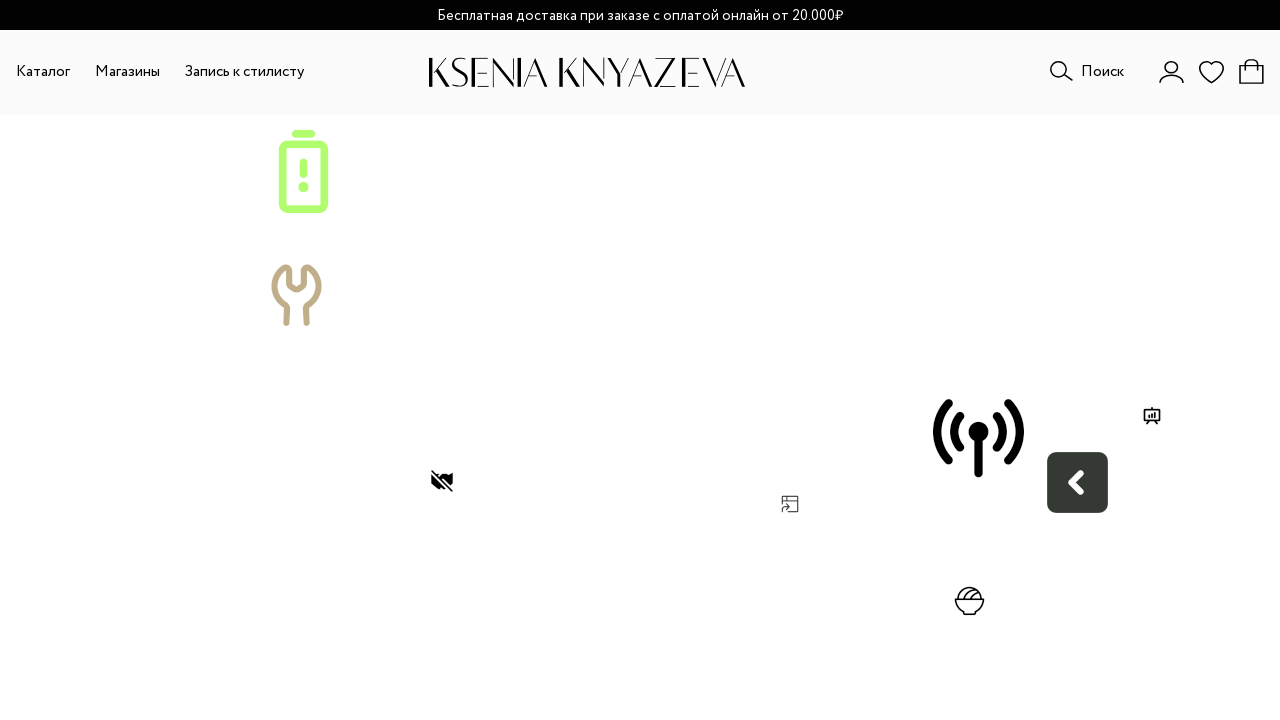 Image resolution: width=1280 pixels, height=720 pixels. I want to click on indicates low battery warning, so click(303, 171).